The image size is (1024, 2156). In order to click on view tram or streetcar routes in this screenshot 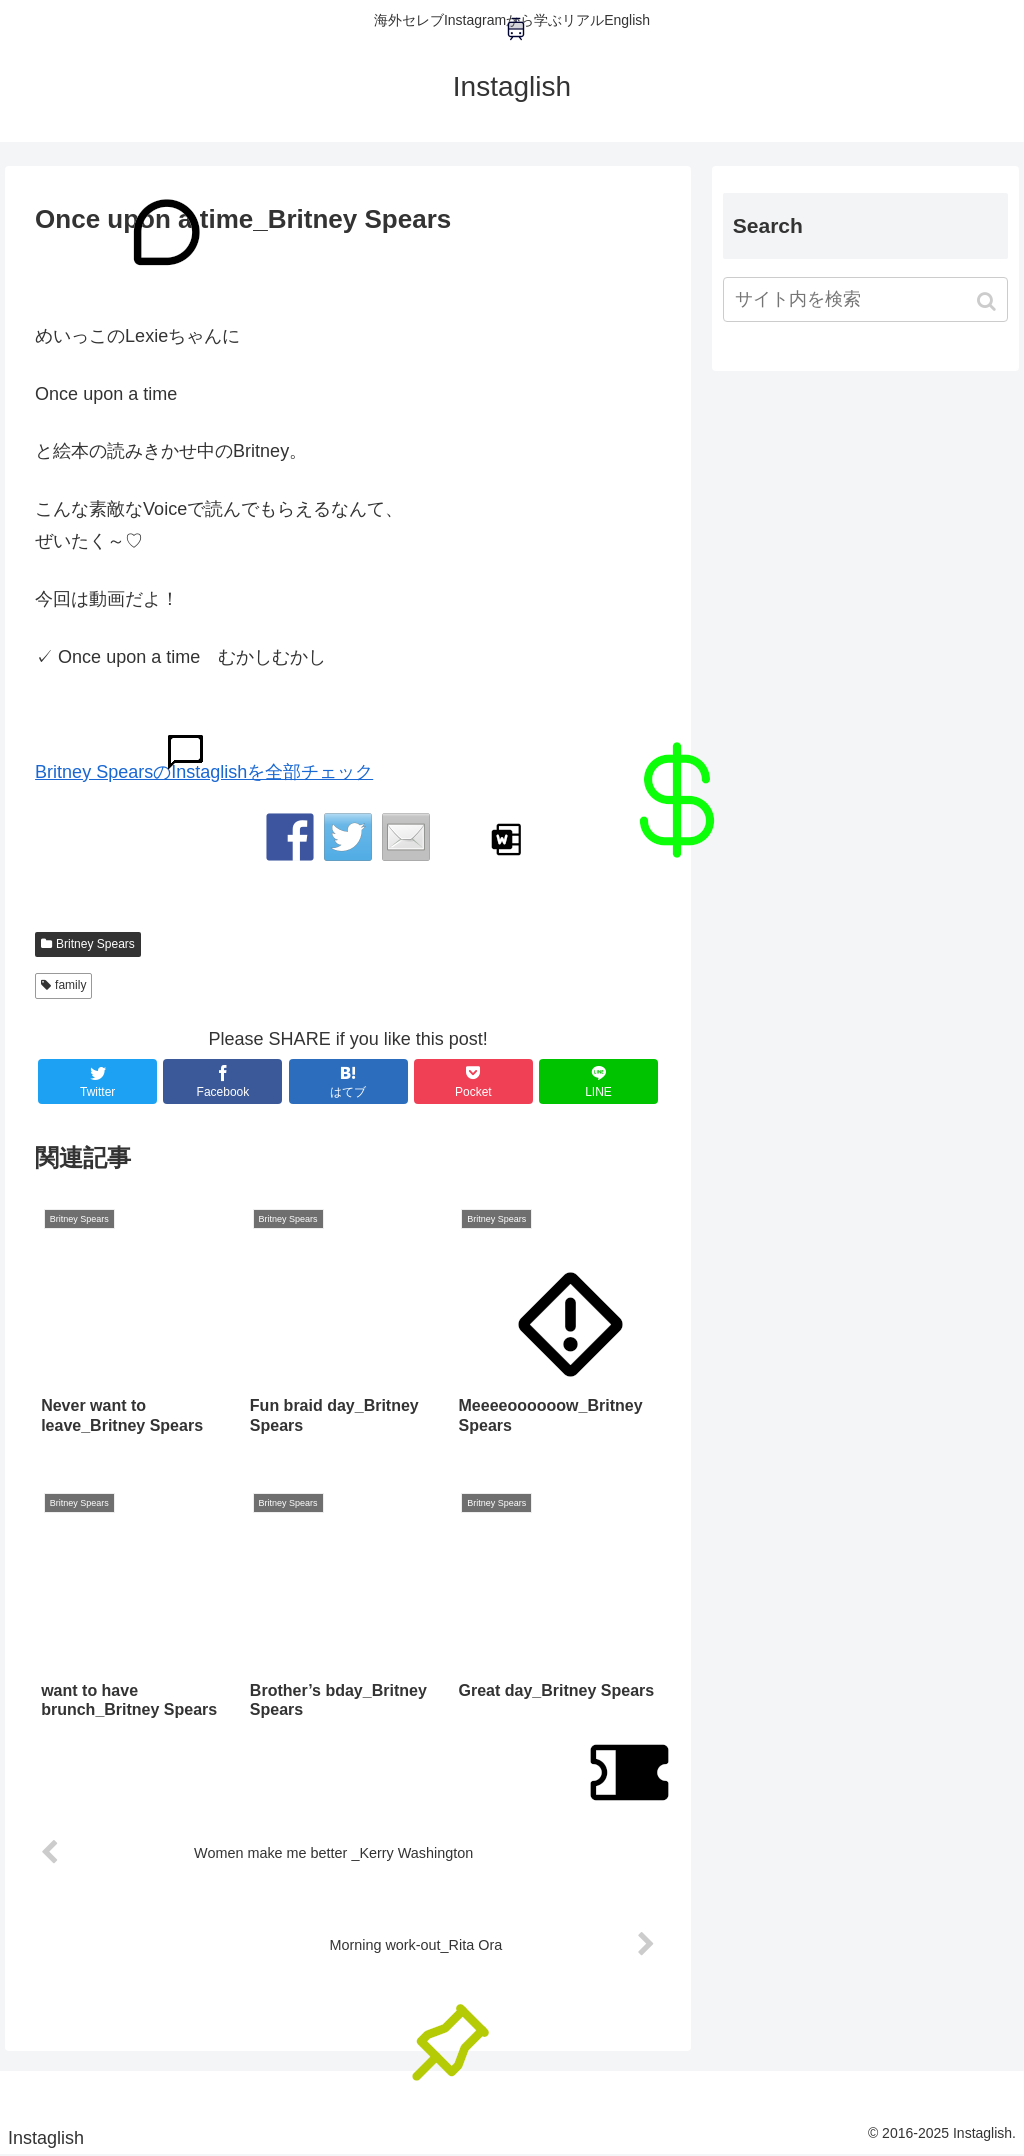, I will do `click(516, 29)`.